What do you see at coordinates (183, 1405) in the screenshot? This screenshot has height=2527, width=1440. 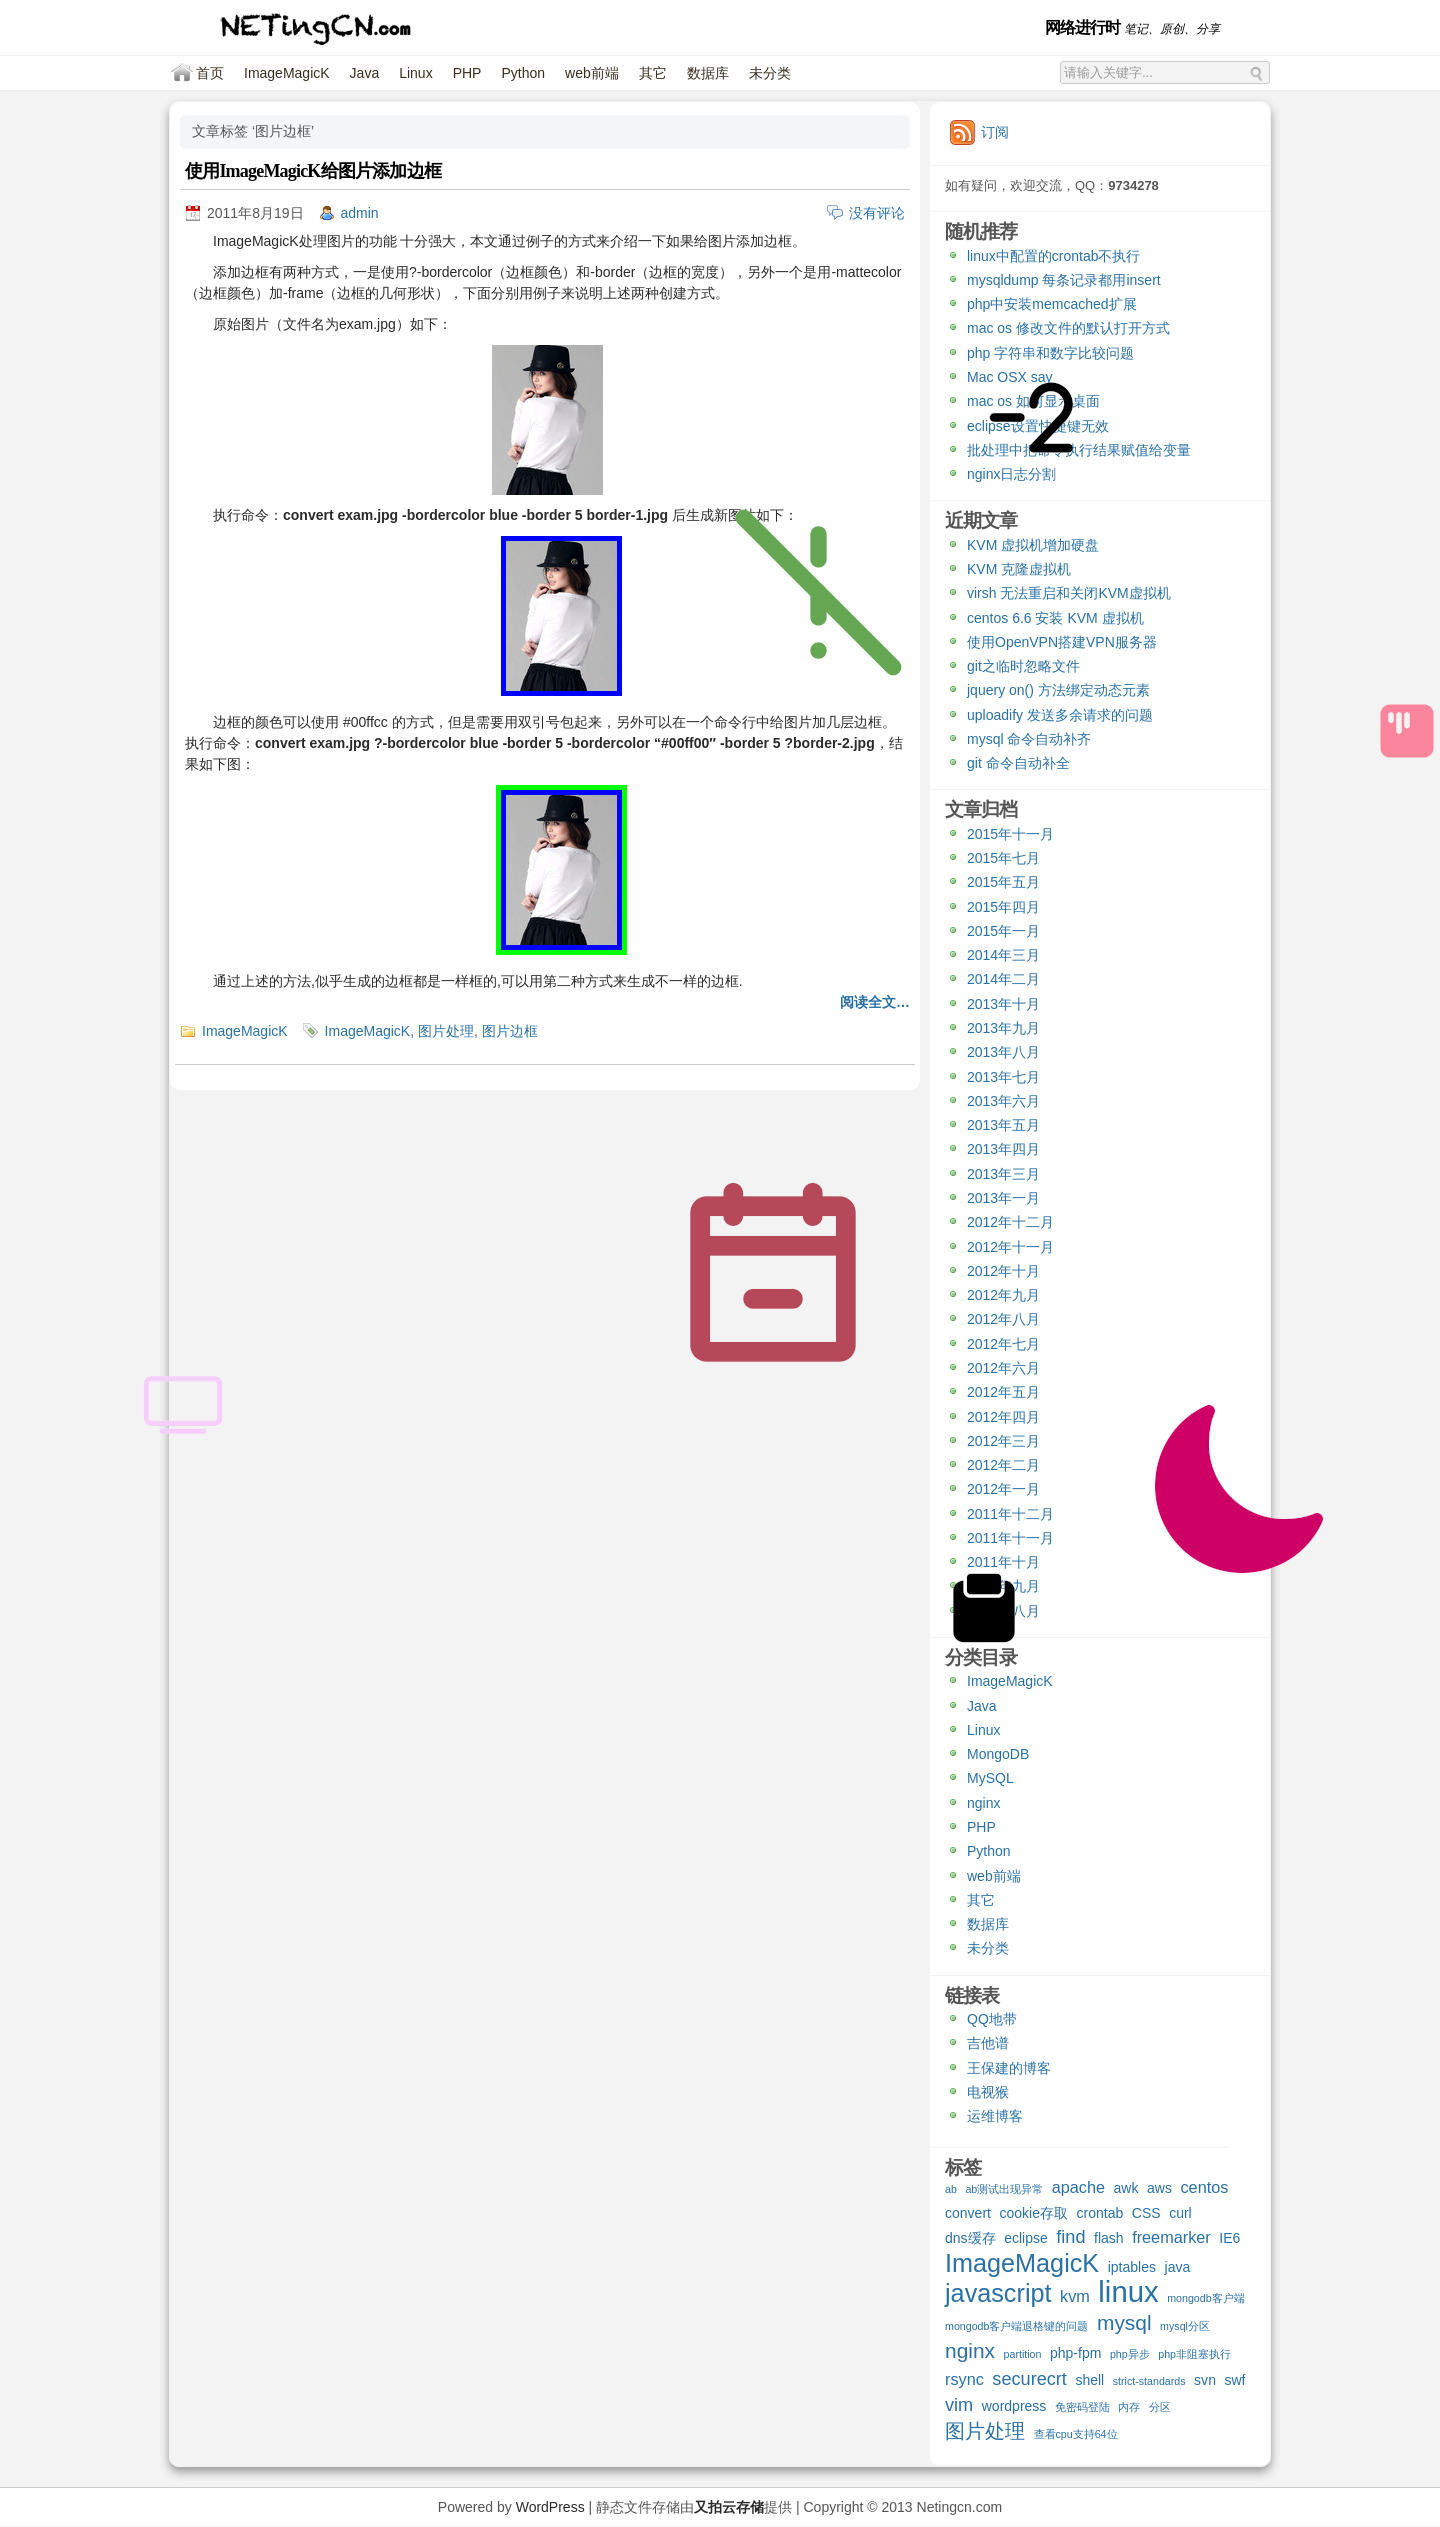 I see `access TV or video streaming features` at bounding box center [183, 1405].